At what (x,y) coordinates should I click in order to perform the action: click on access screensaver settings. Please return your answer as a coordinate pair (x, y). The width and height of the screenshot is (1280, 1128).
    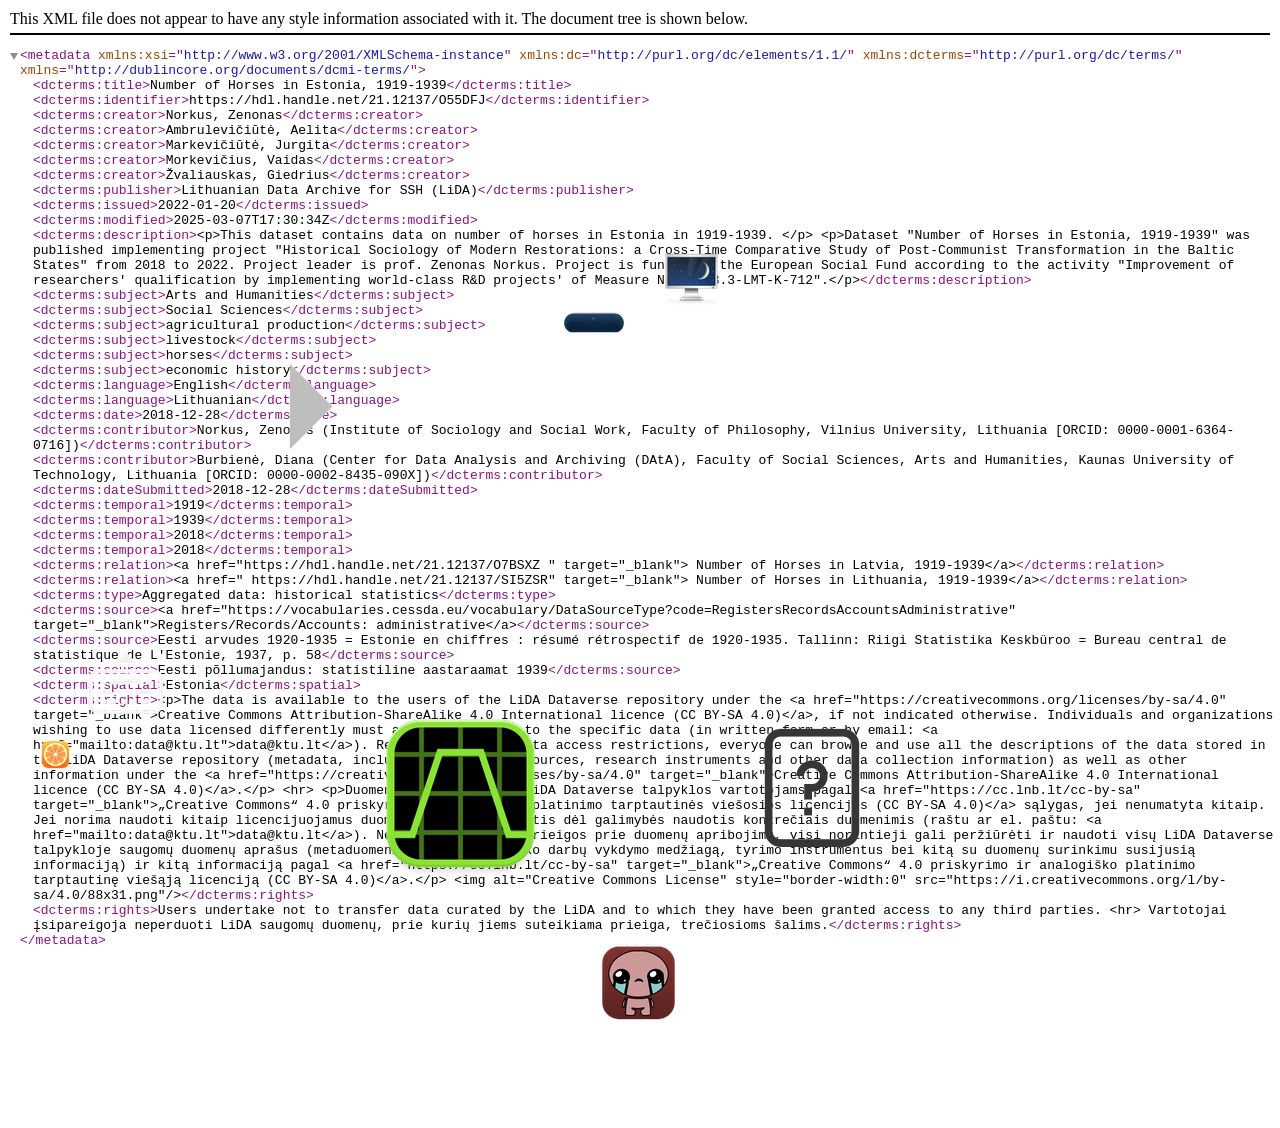
    Looking at the image, I should click on (691, 276).